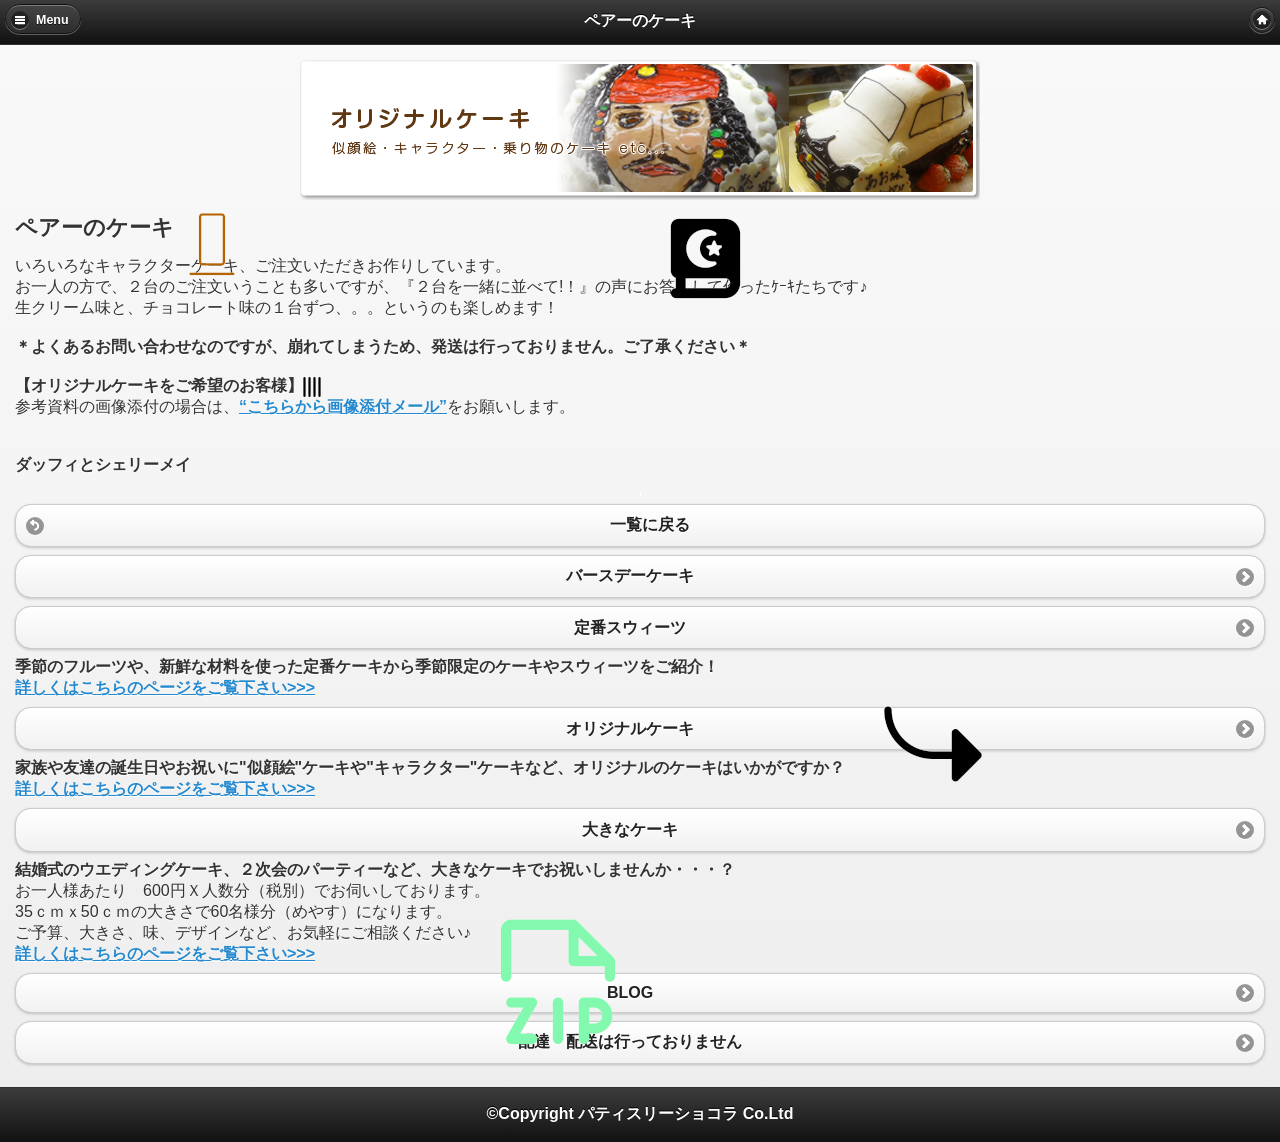 Image resolution: width=1280 pixels, height=1142 pixels. Describe the element at coordinates (312, 387) in the screenshot. I see `indicates a count or tally of four items` at that location.